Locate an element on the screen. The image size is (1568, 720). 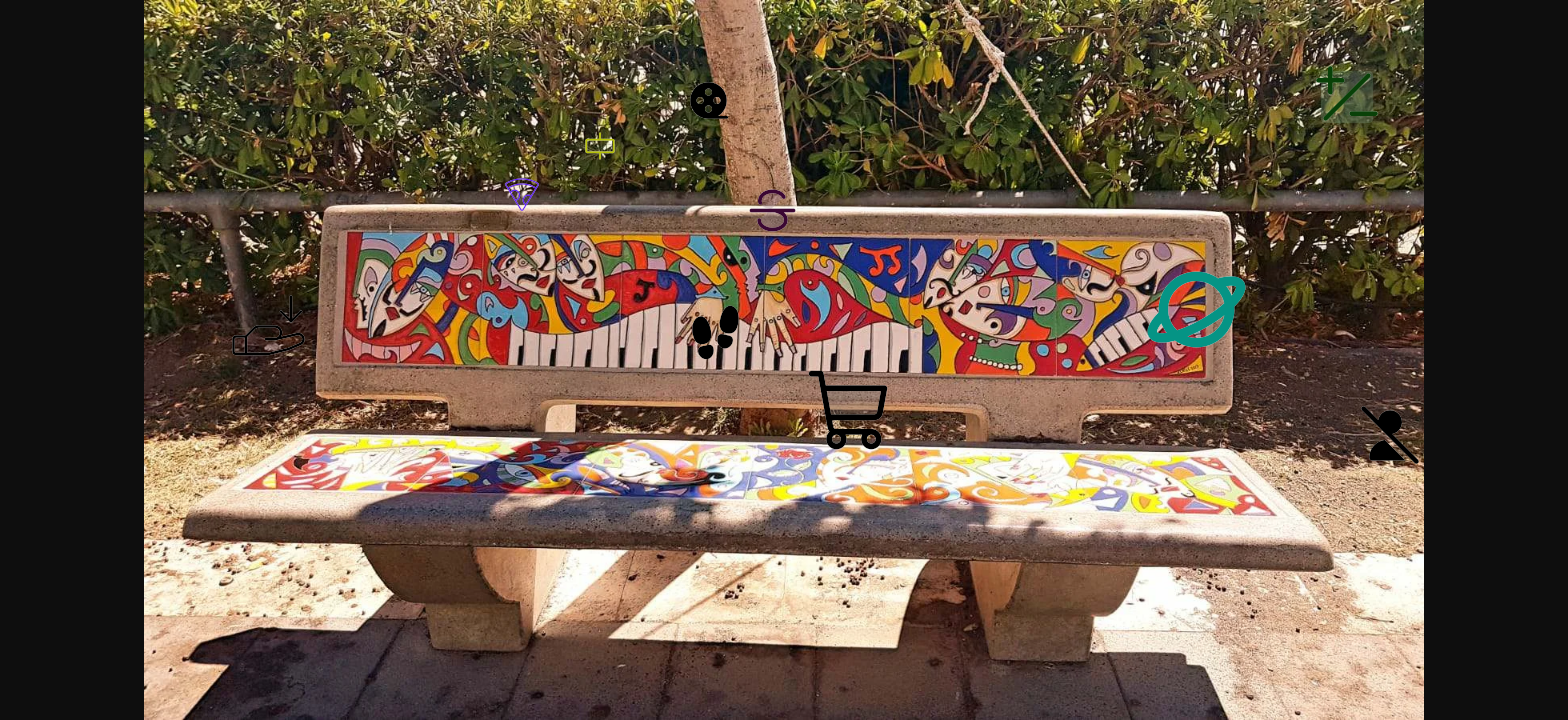
track your steps or walking activity is located at coordinates (715, 332).